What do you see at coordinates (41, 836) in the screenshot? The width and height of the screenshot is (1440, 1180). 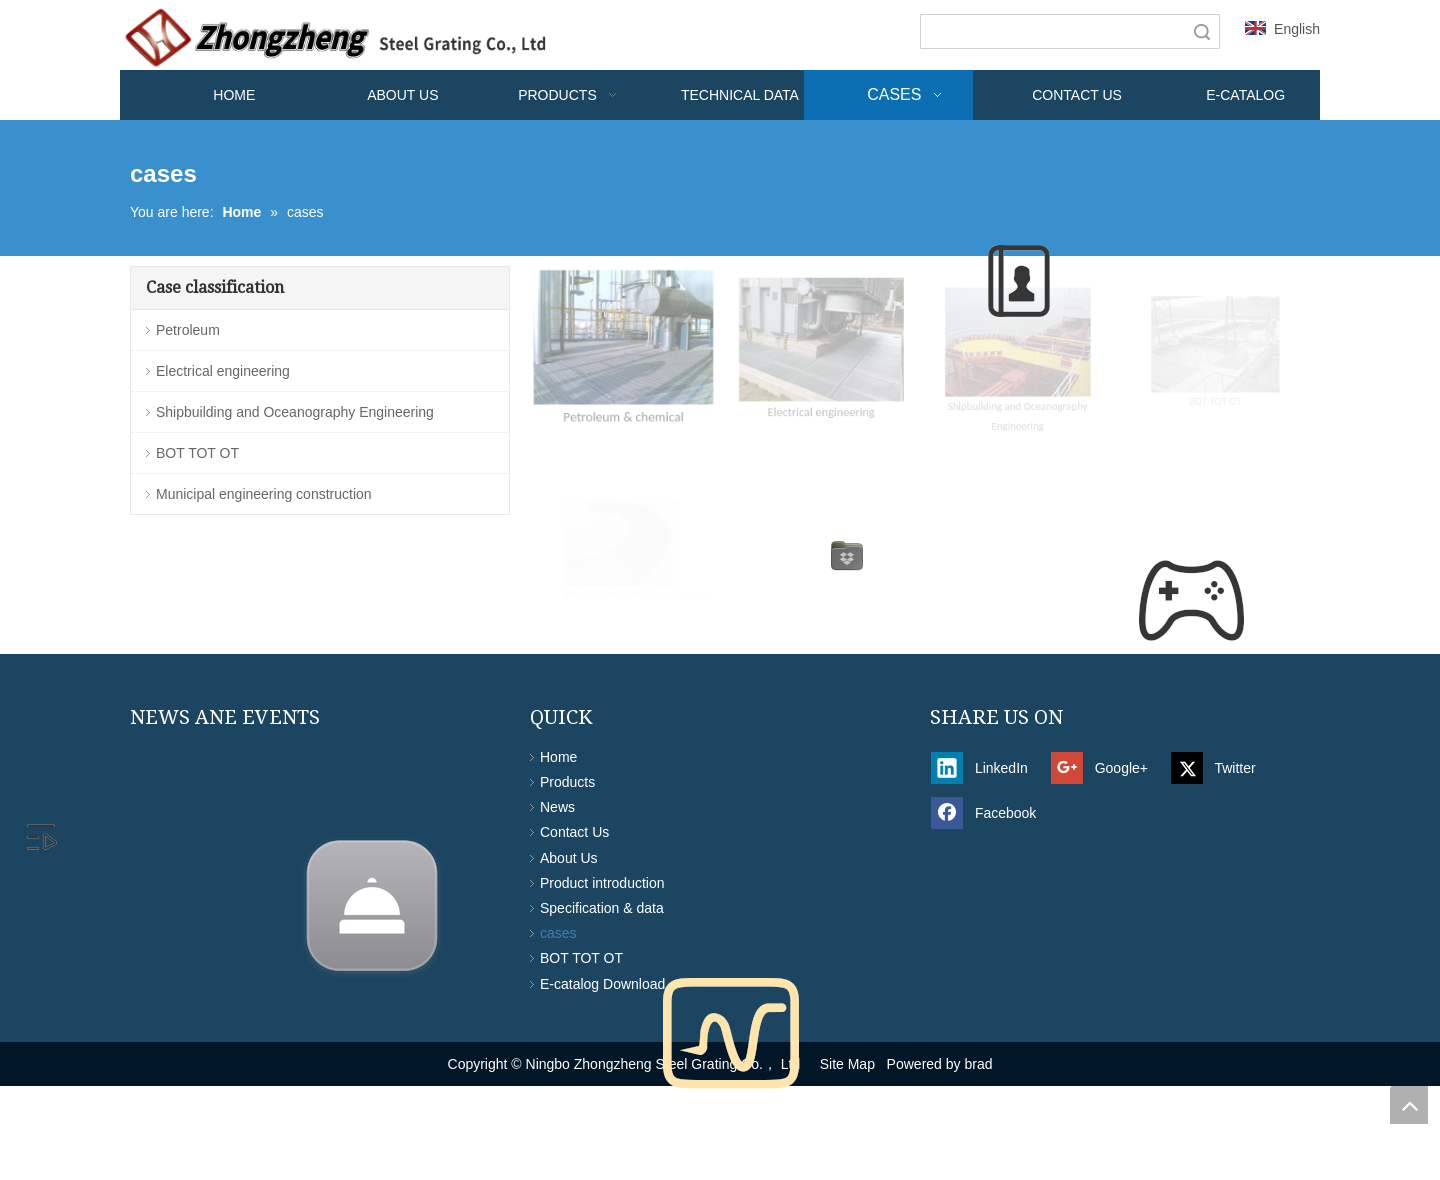 I see `view or manage the play queue` at bounding box center [41, 836].